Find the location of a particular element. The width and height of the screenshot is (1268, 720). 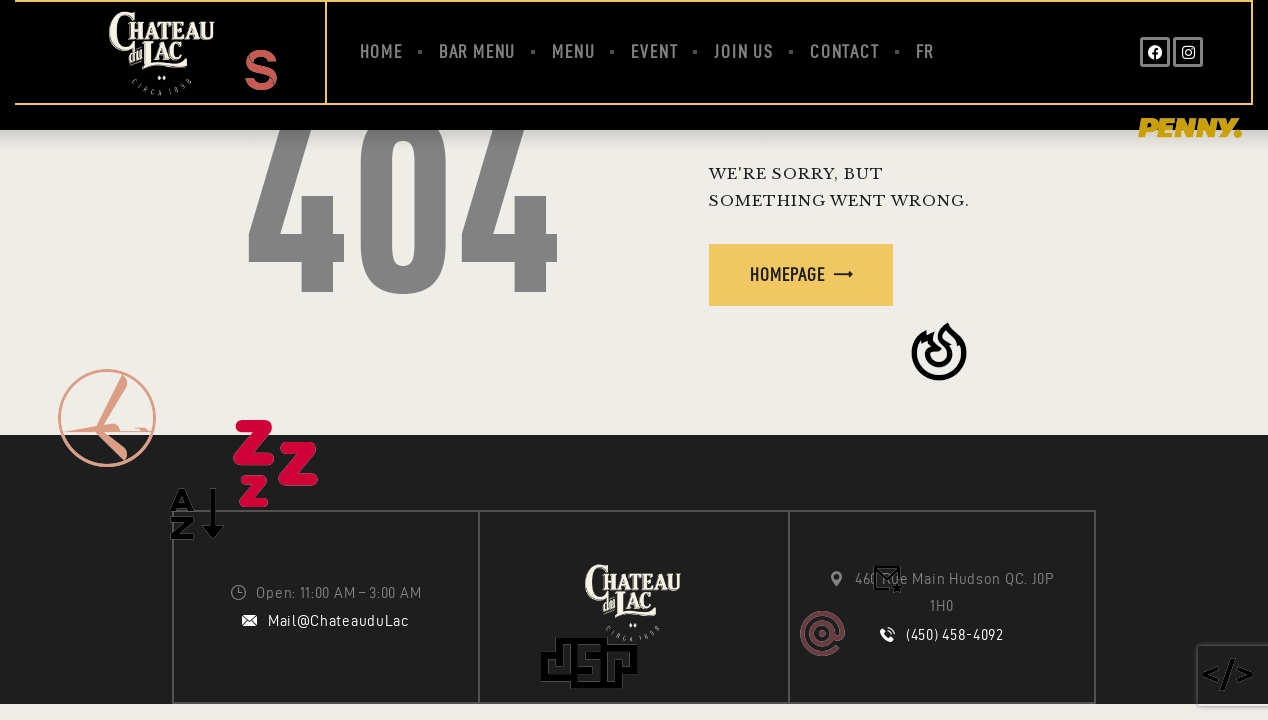

open the Penny app or website is located at coordinates (1190, 128).